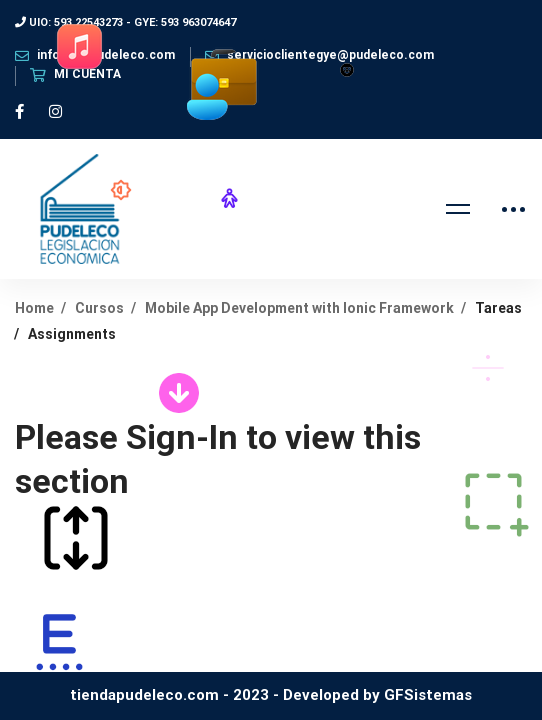 This screenshot has width=542, height=720. What do you see at coordinates (179, 393) in the screenshot?
I see `download file or content` at bounding box center [179, 393].